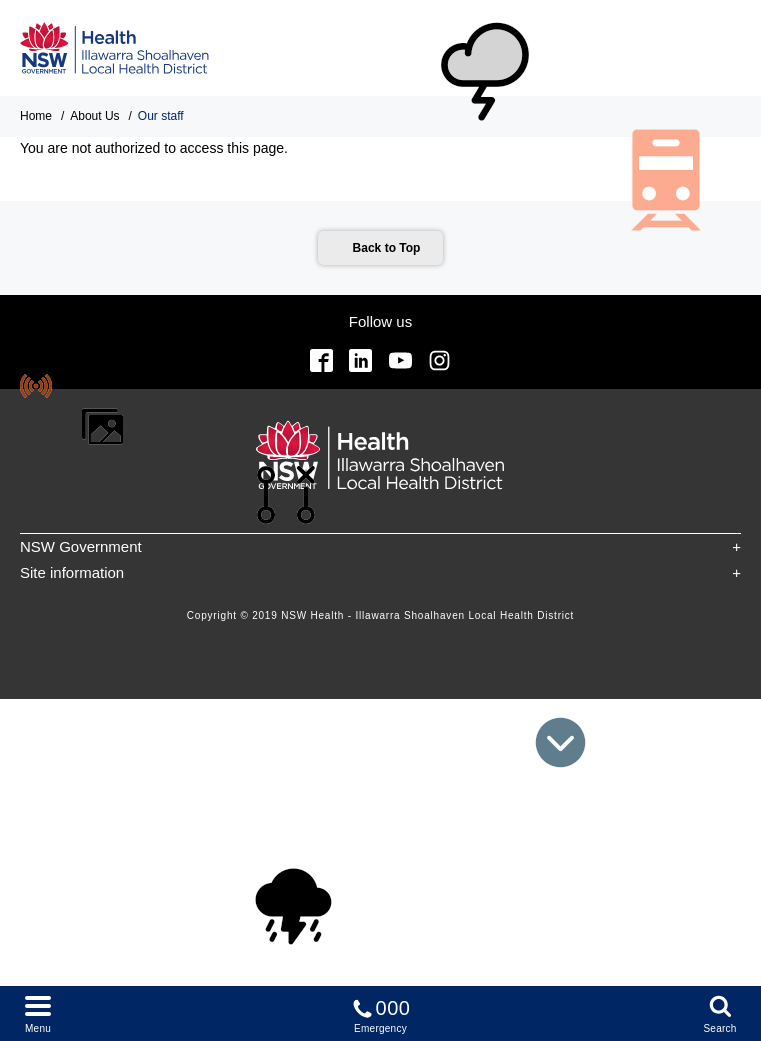 This screenshot has height=1041, width=761. What do you see at coordinates (293, 906) in the screenshot?
I see `indicates thunderstorm weather conditions` at bounding box center [293, 906].